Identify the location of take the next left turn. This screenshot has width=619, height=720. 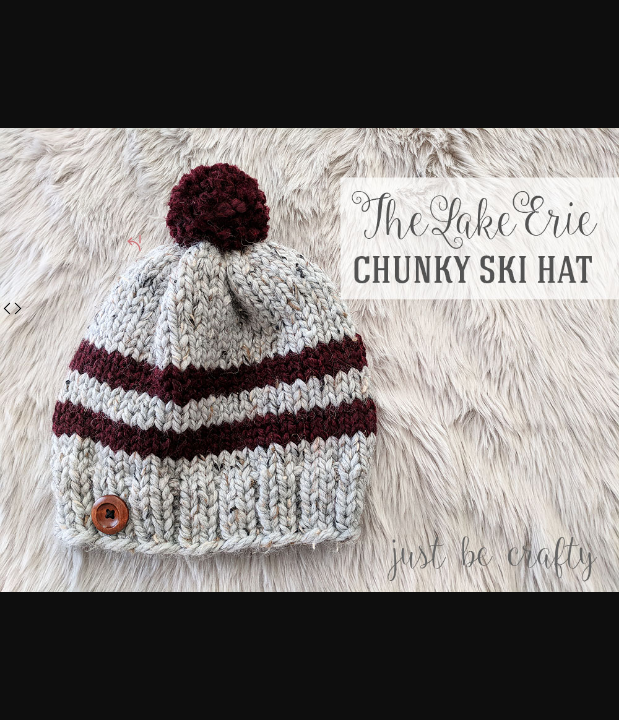
(135, 243).